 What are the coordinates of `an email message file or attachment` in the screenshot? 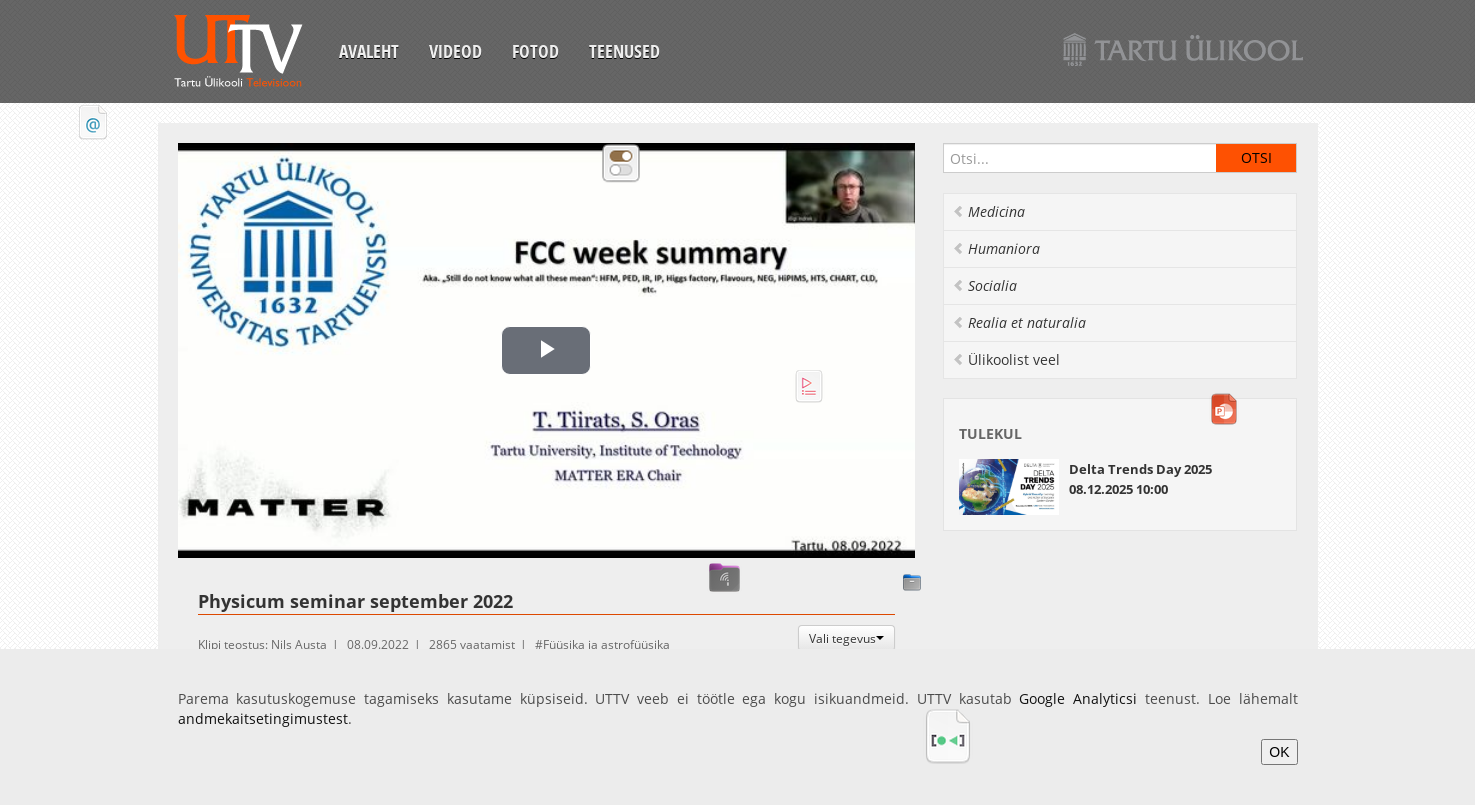 It's located at (93, 122).